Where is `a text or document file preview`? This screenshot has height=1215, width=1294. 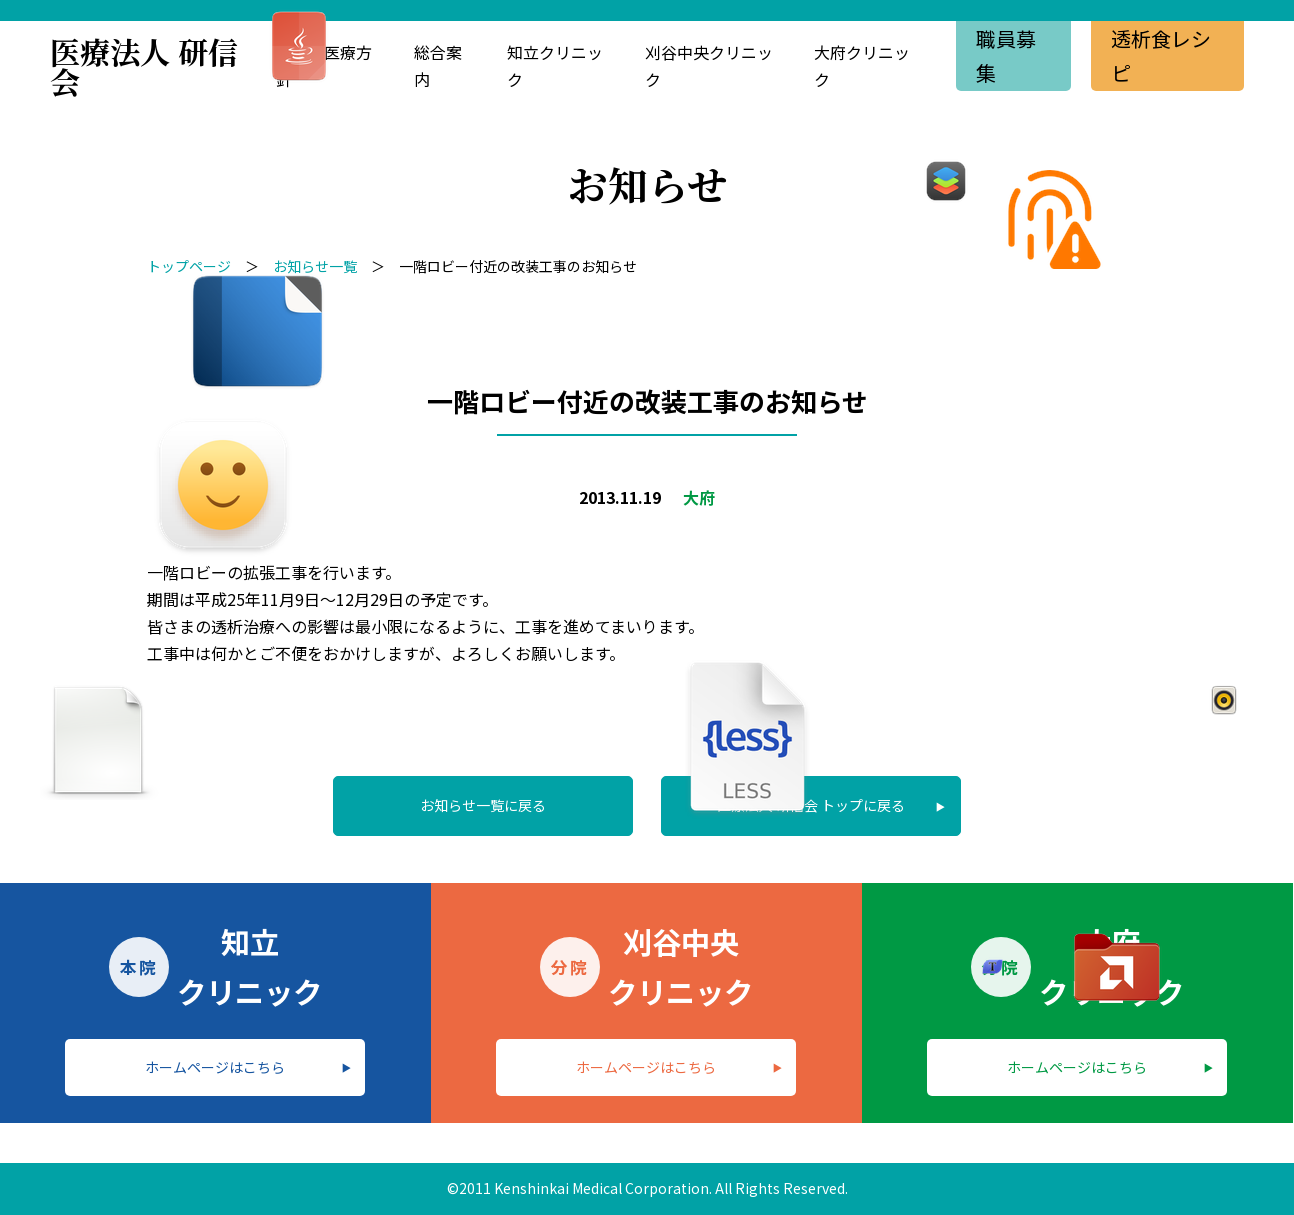 a text or document file preview is located at coordinates (100, 740).